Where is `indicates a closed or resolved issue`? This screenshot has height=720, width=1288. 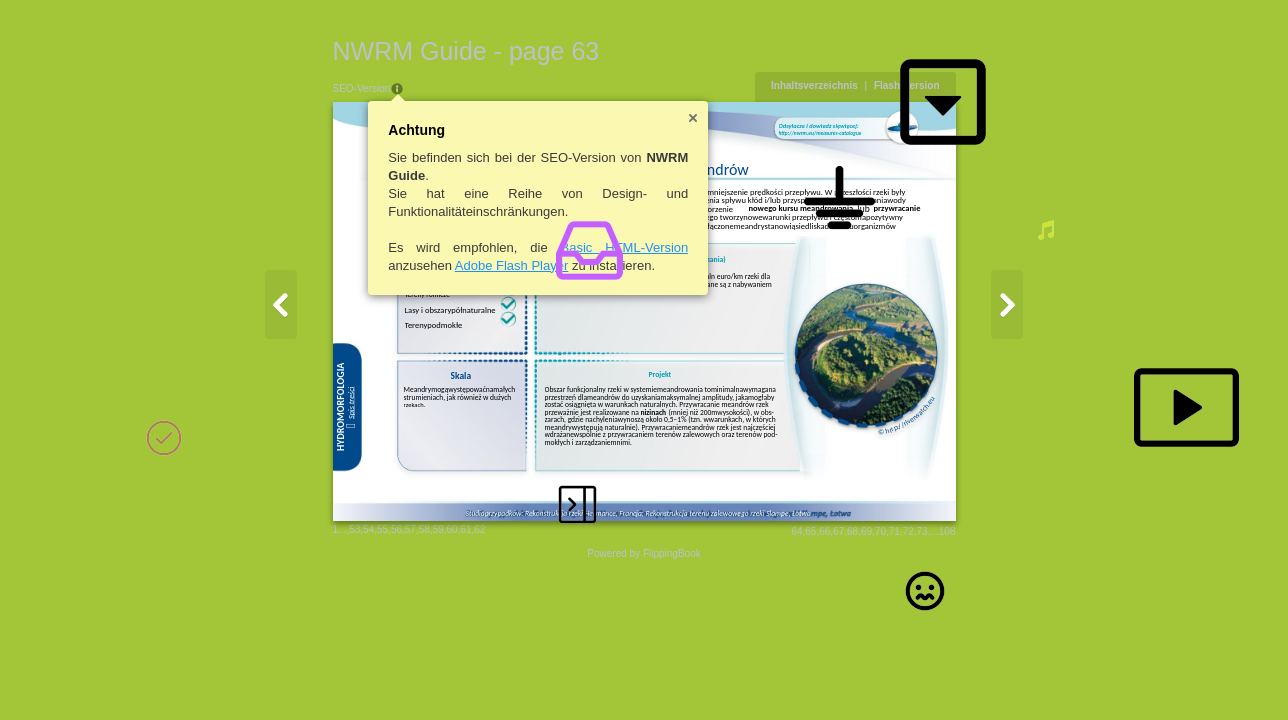 indicates a closed or resolved issue is located at coordinates (164, 438).